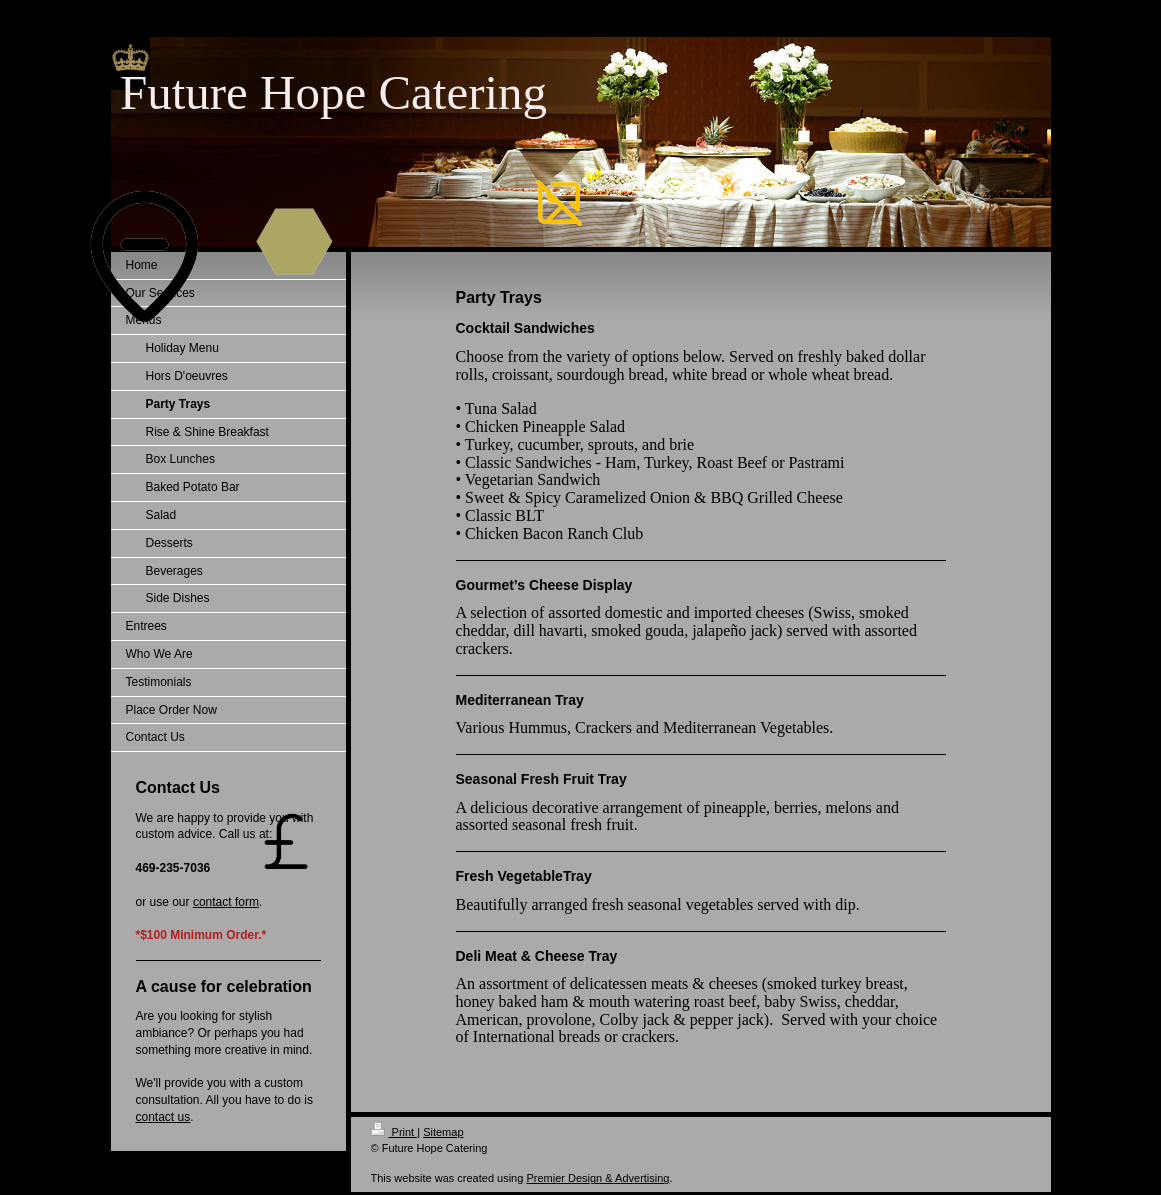  Describe the element at coordinates (288, 842) in the screenshot. I see `indicates british pound sterling currency` at that location.